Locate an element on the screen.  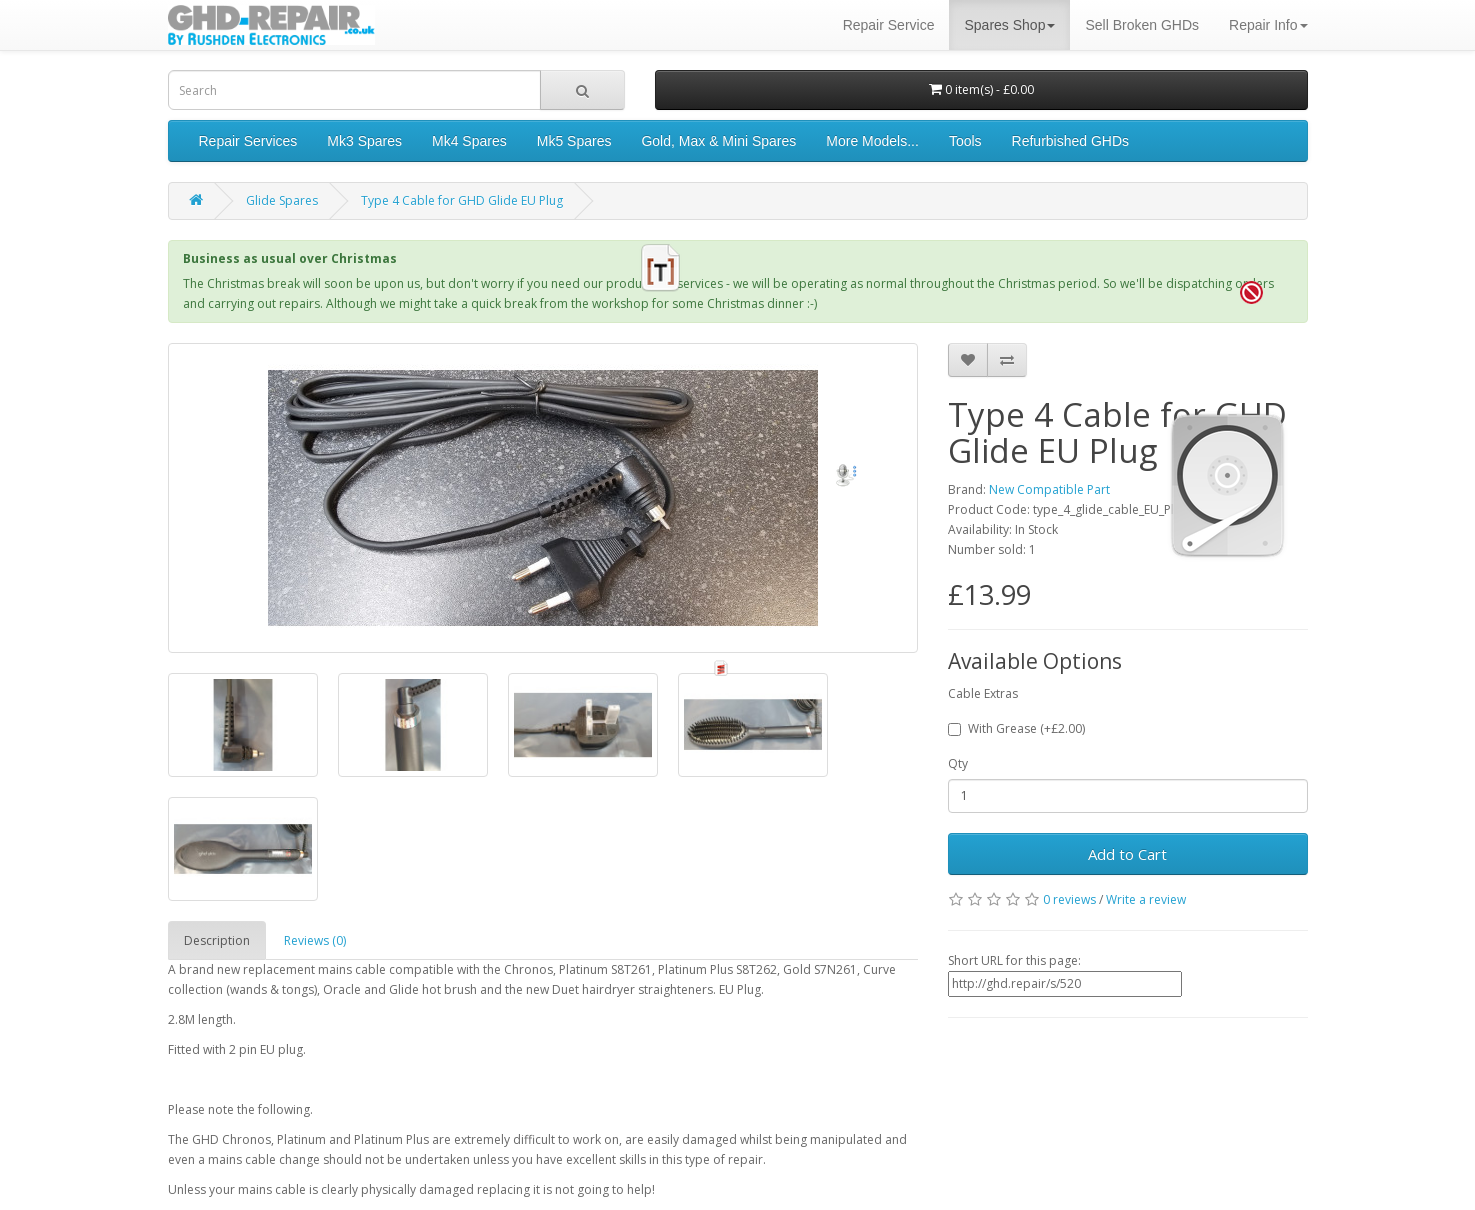
remove a group or team is located at coordinates (1251, 292).